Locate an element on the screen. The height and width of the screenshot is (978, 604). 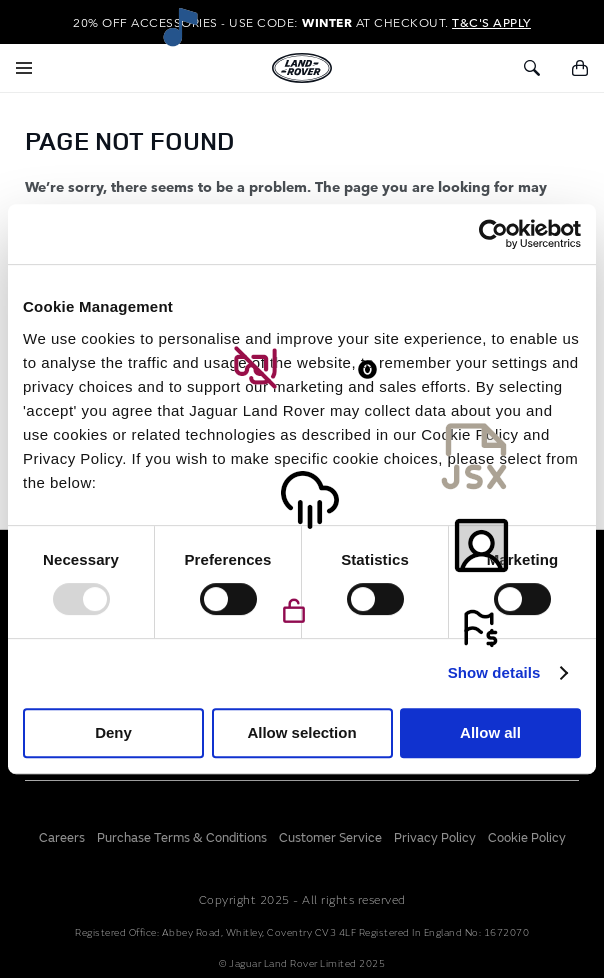
unlocked or unsecured state is located at coordinates (294, 612).